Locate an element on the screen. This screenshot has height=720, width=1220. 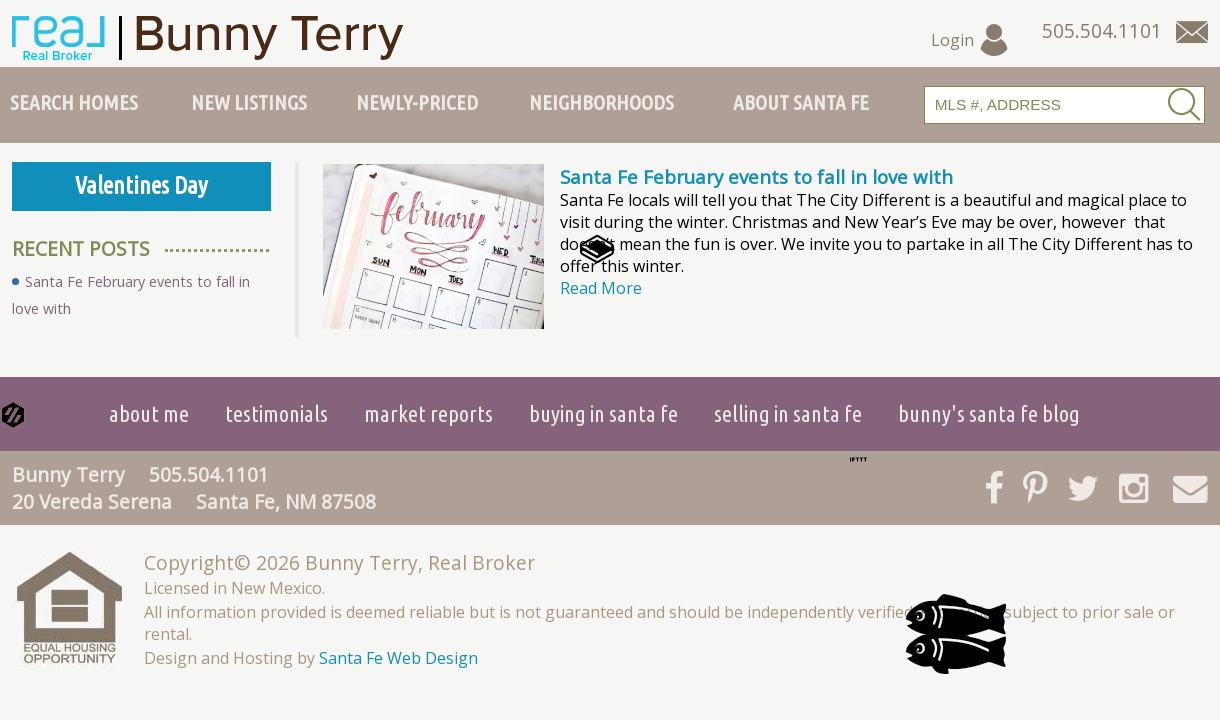
open IFTTT automation app is located at coordinates (858, 459).